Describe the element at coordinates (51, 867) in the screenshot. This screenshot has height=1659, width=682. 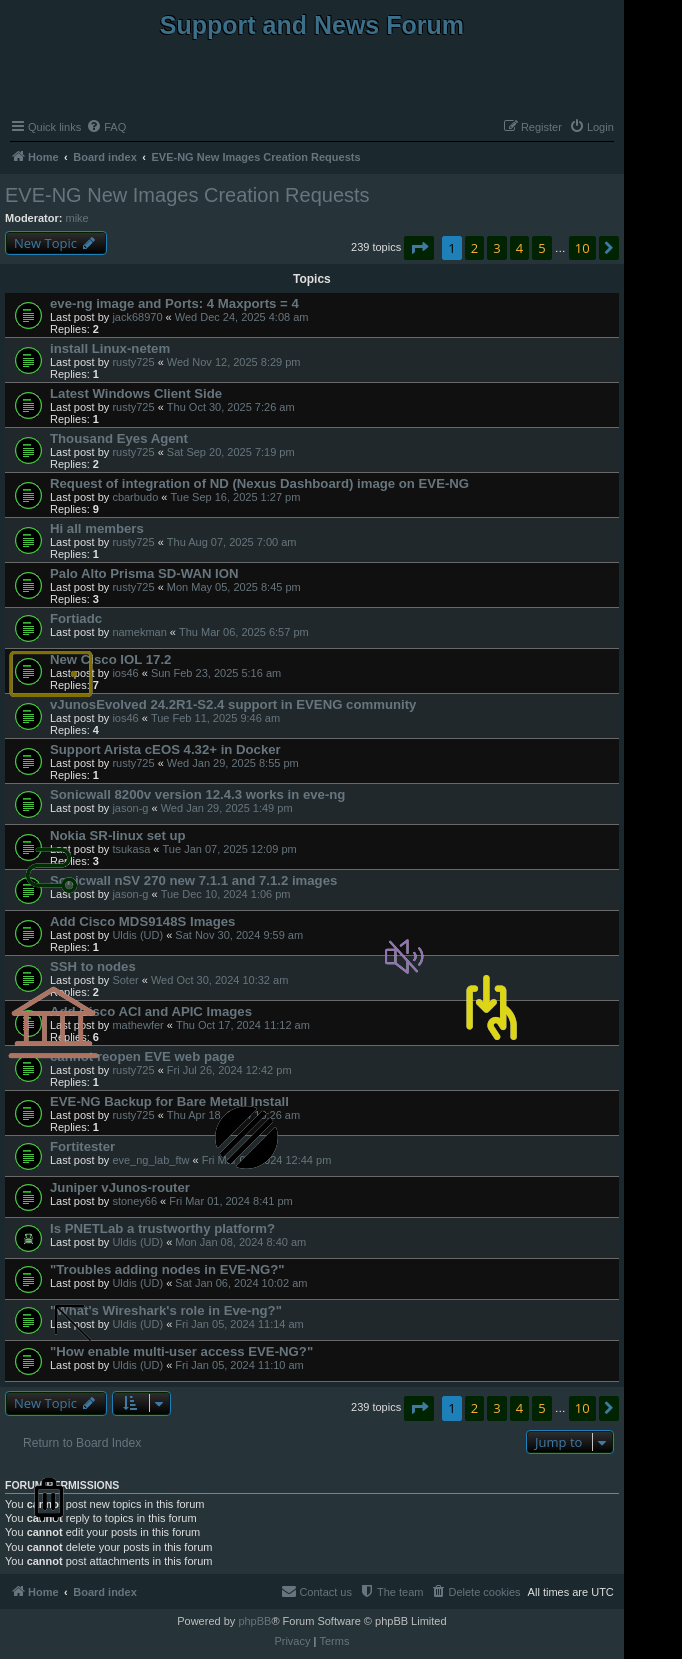
I see `view or edit a custom path` at that location.